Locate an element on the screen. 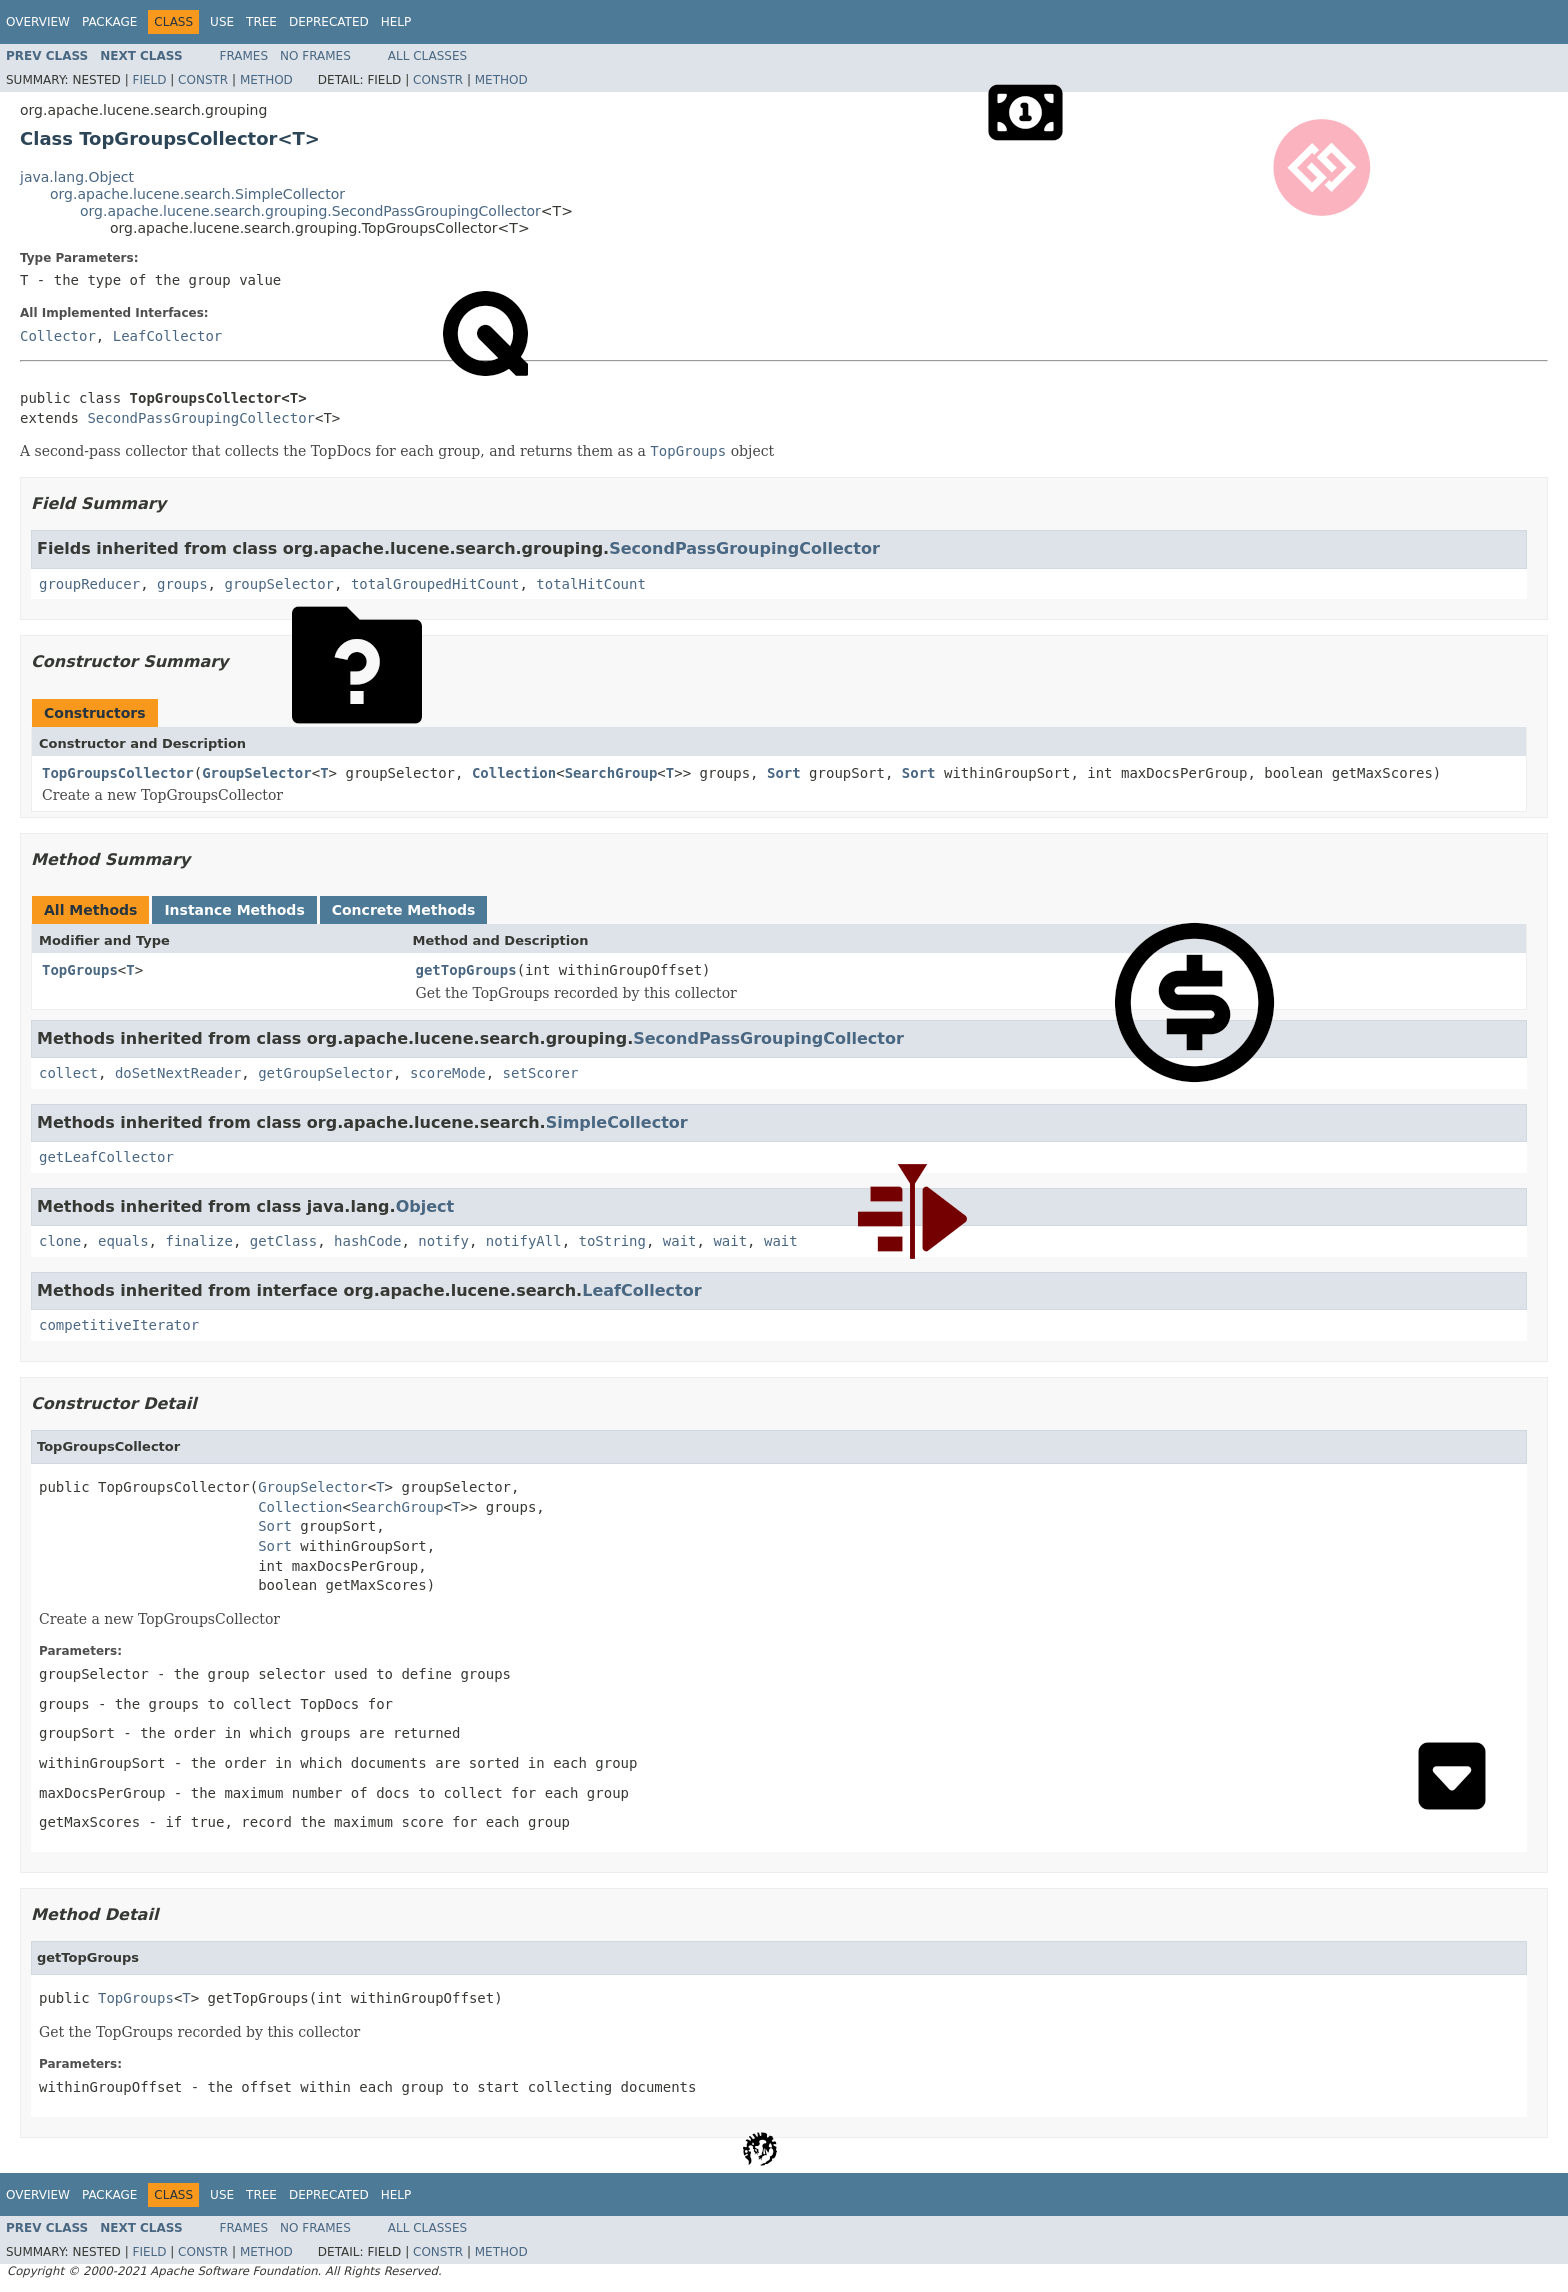 The height and width of the screenshot is (2292, 1568). view account balance or financial summary is located at coordinates (1194, 1002).